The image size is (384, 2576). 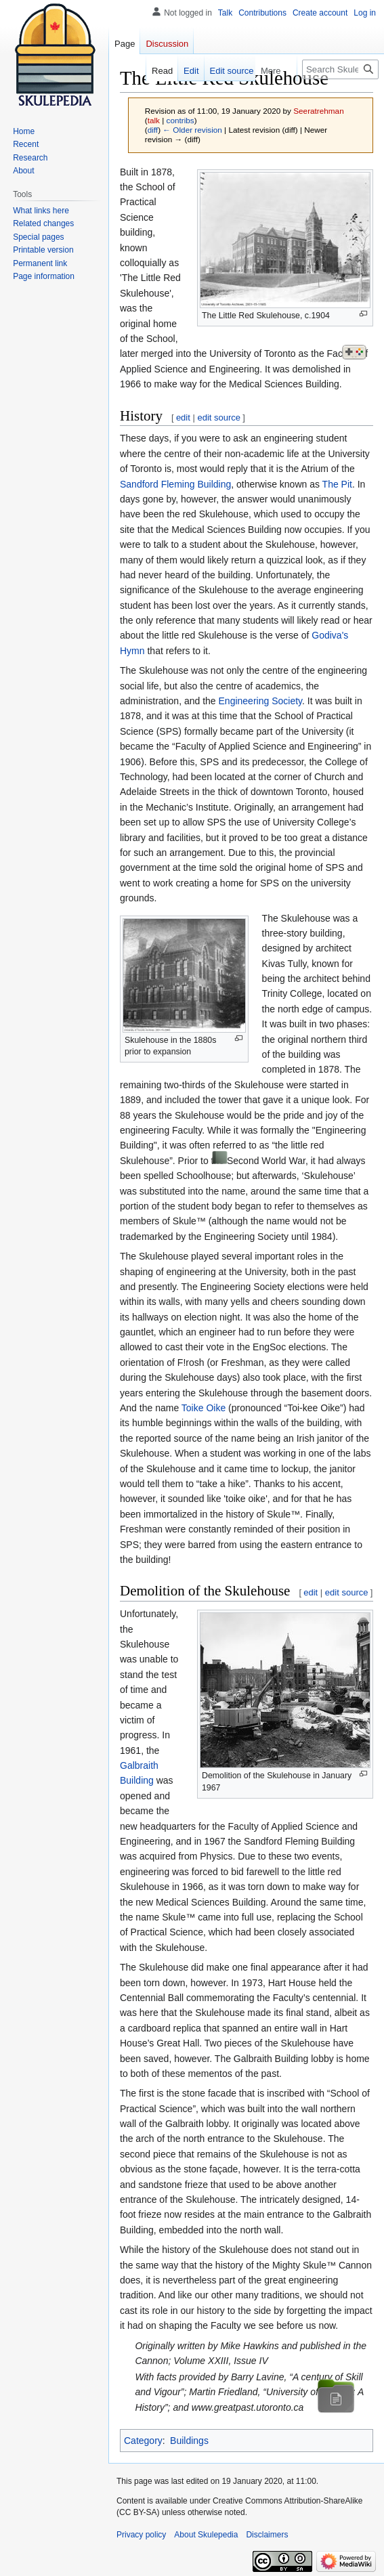 What do you see at coordinates (354, 352) in the screenshot?
I see `game controller input device detected` at bounding box center [354, 352].